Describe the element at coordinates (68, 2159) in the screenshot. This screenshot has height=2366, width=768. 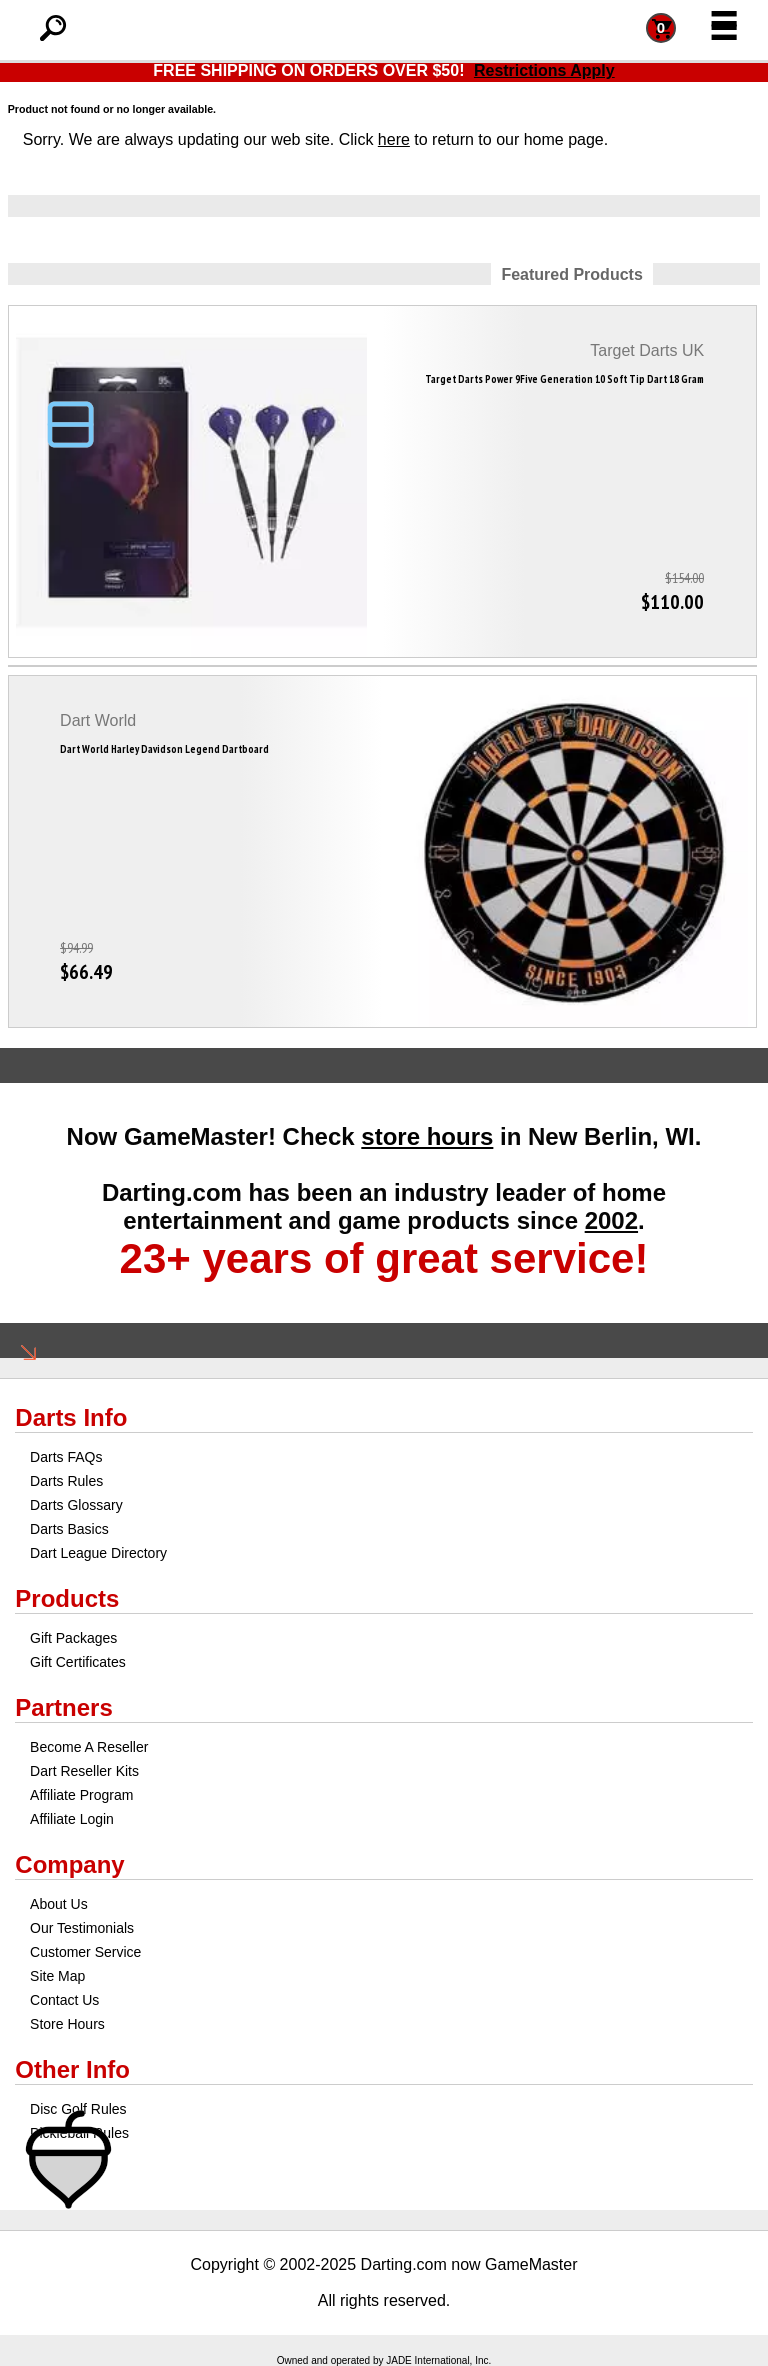
I see `nature or outdoors category indicator` at that location.